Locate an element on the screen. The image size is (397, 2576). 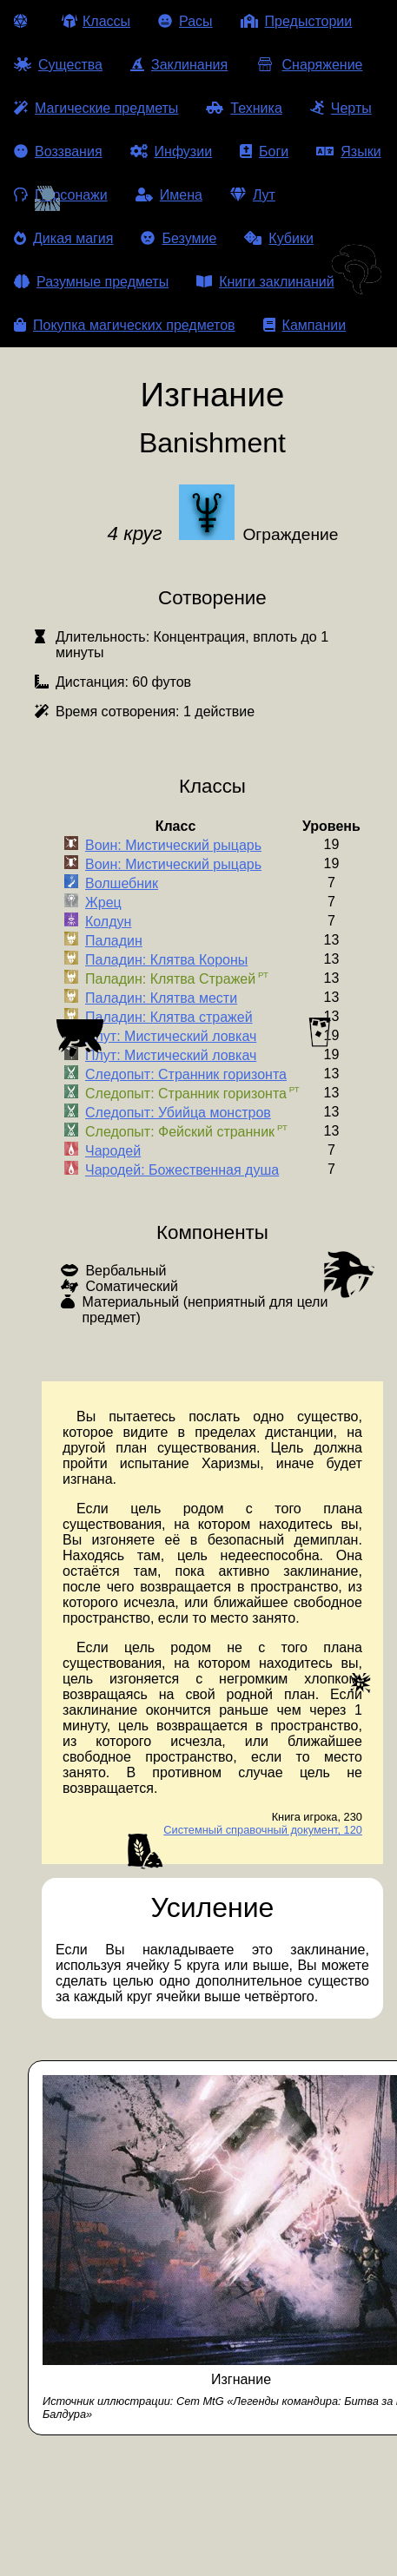
select saber-toothed cat character or avatar is located at coordinates (349, 1275).